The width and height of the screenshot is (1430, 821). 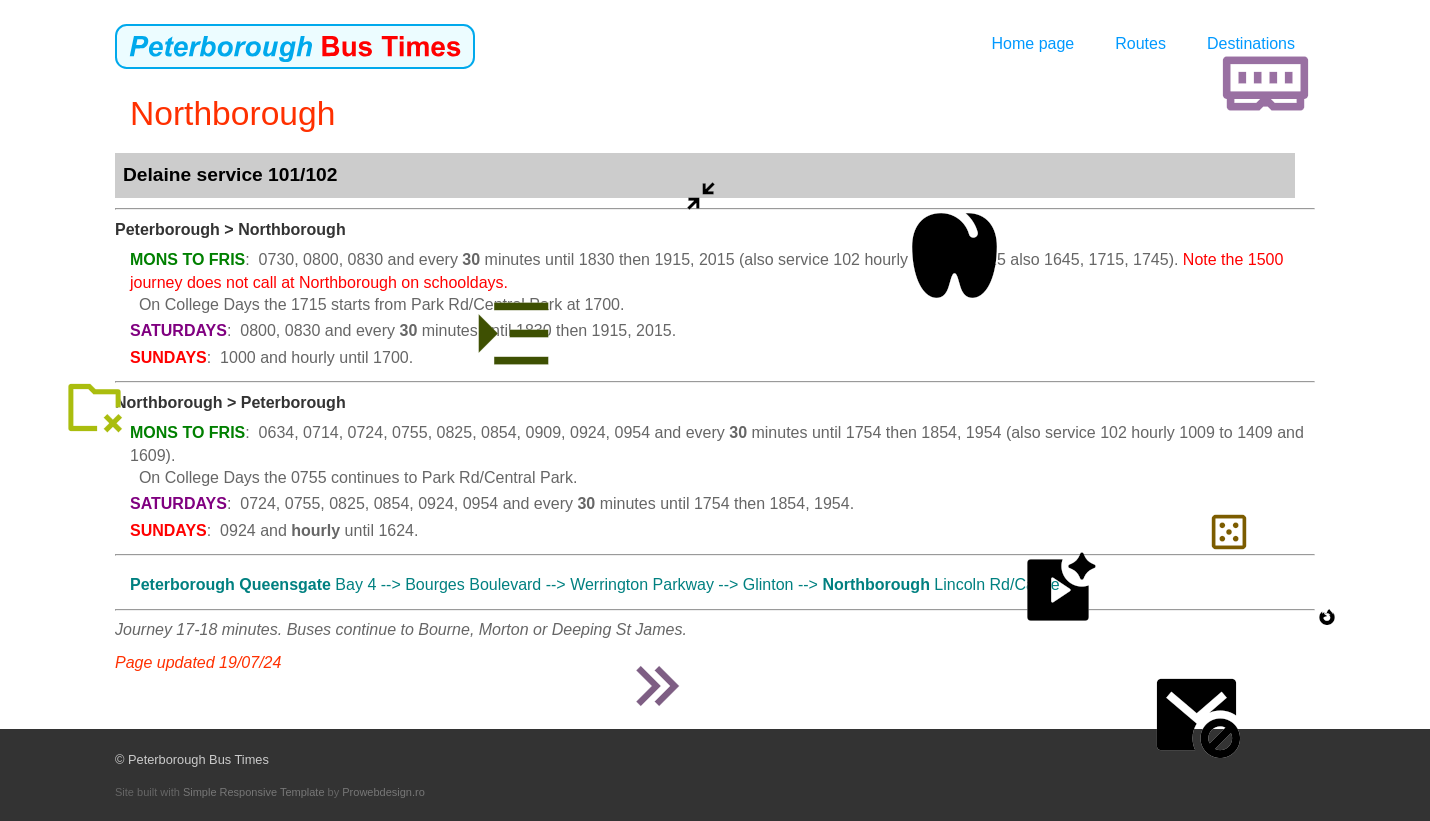 I want to click on randomize or shuffle content, so click(x=1229, y=532).